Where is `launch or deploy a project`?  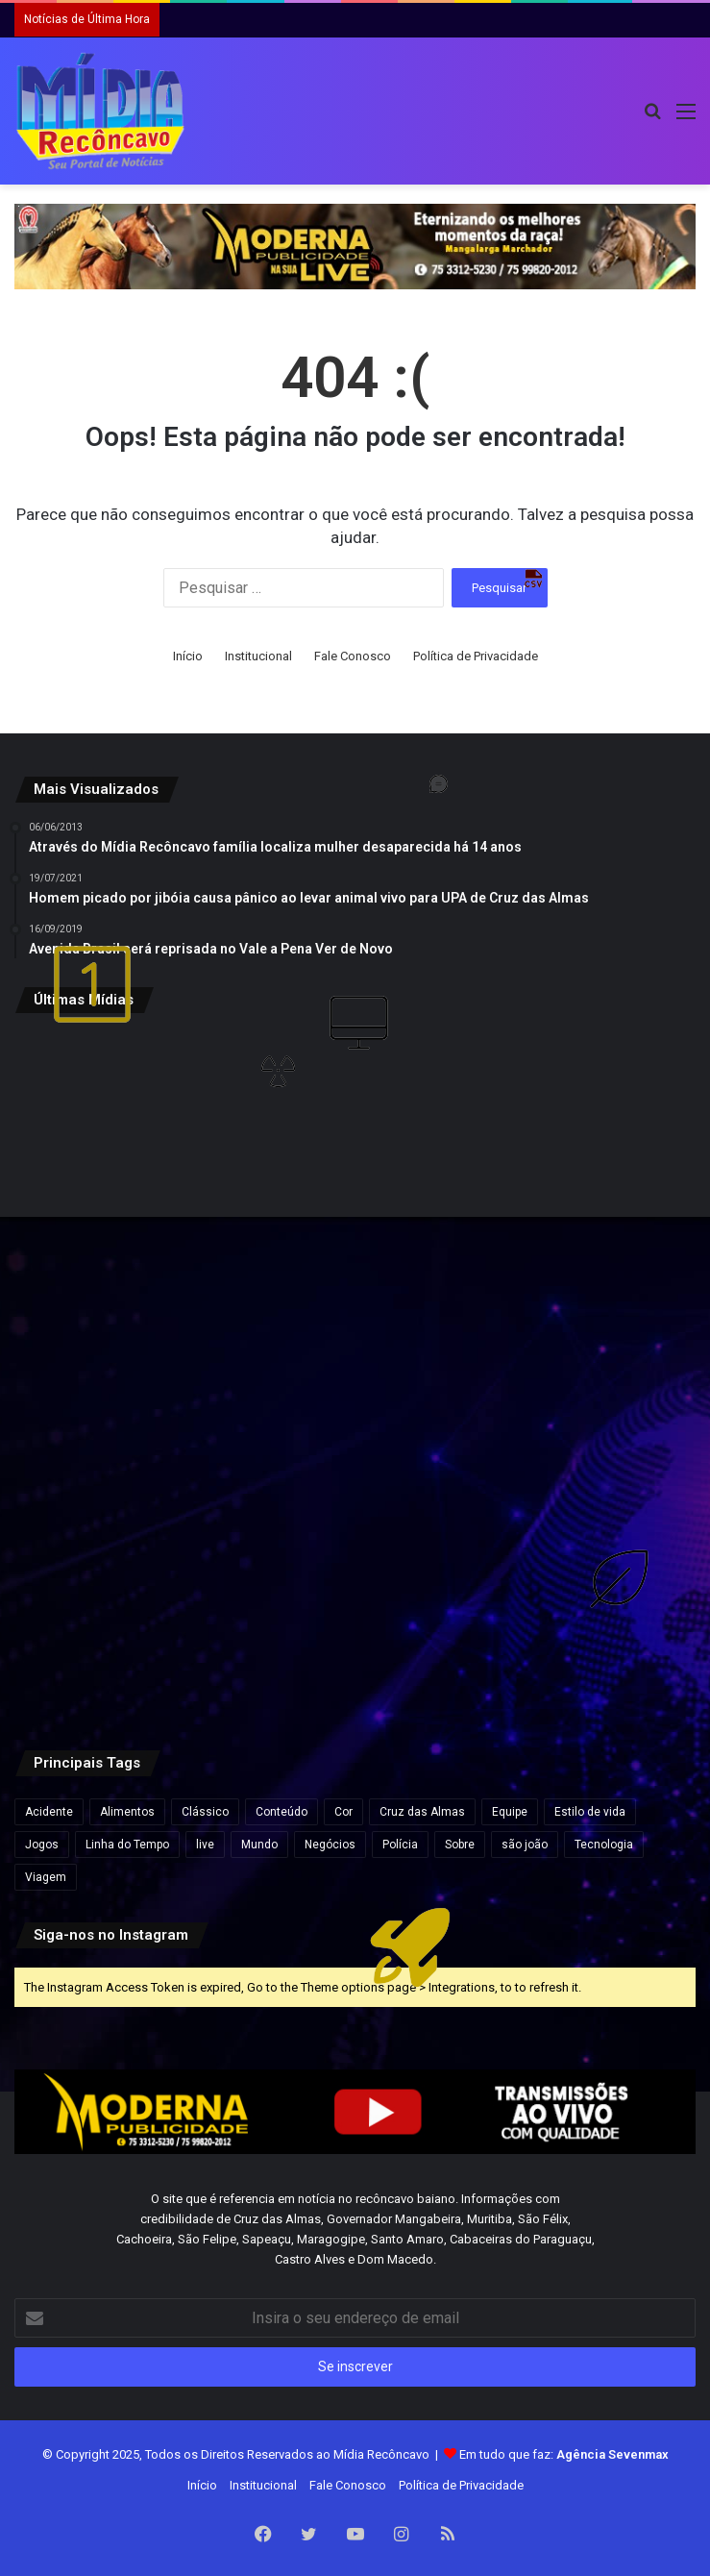 launch or deploy a project is located at coordinates (411, 1945).